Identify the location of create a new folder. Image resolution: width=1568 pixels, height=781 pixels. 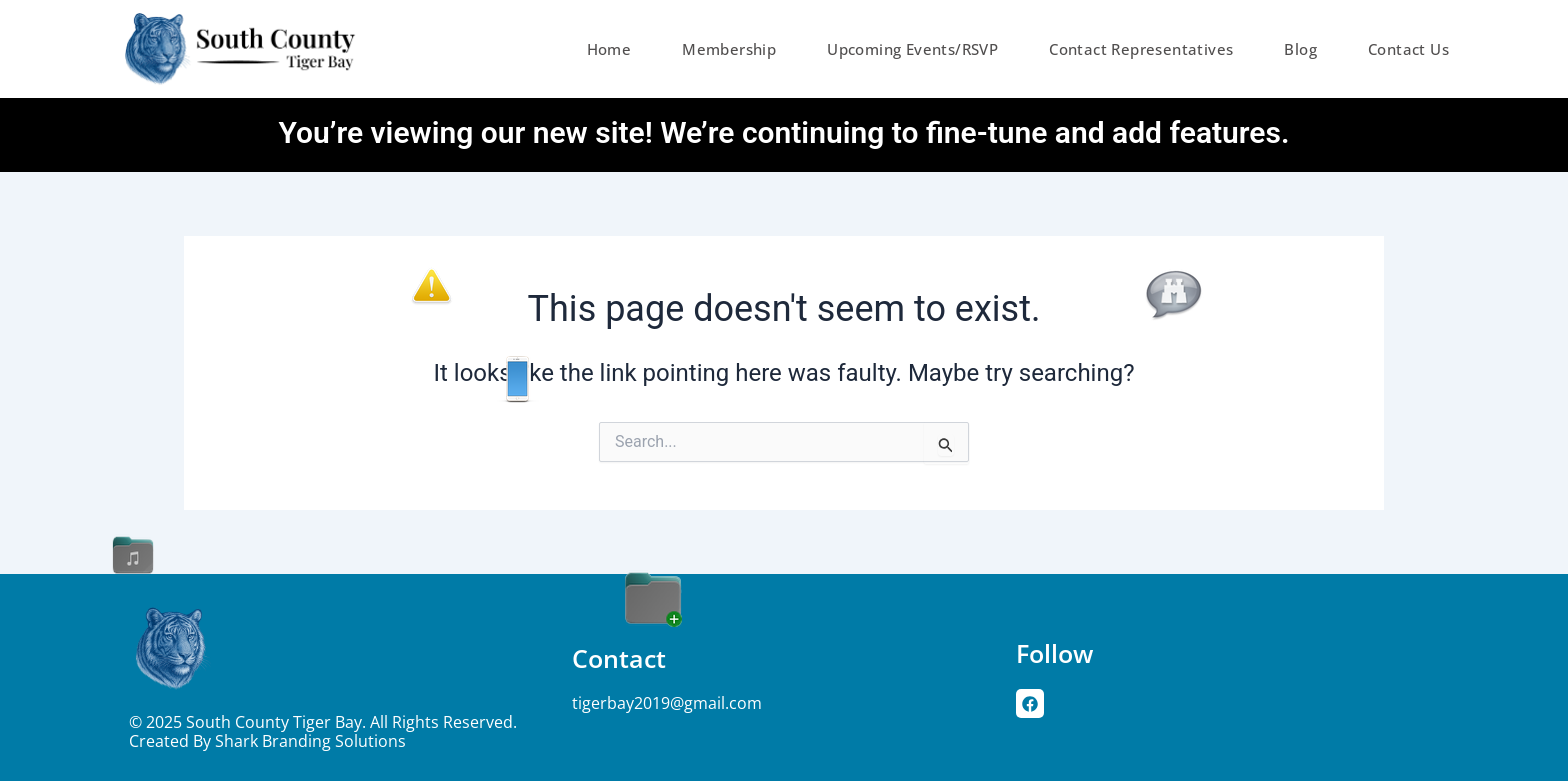
(653, 598).